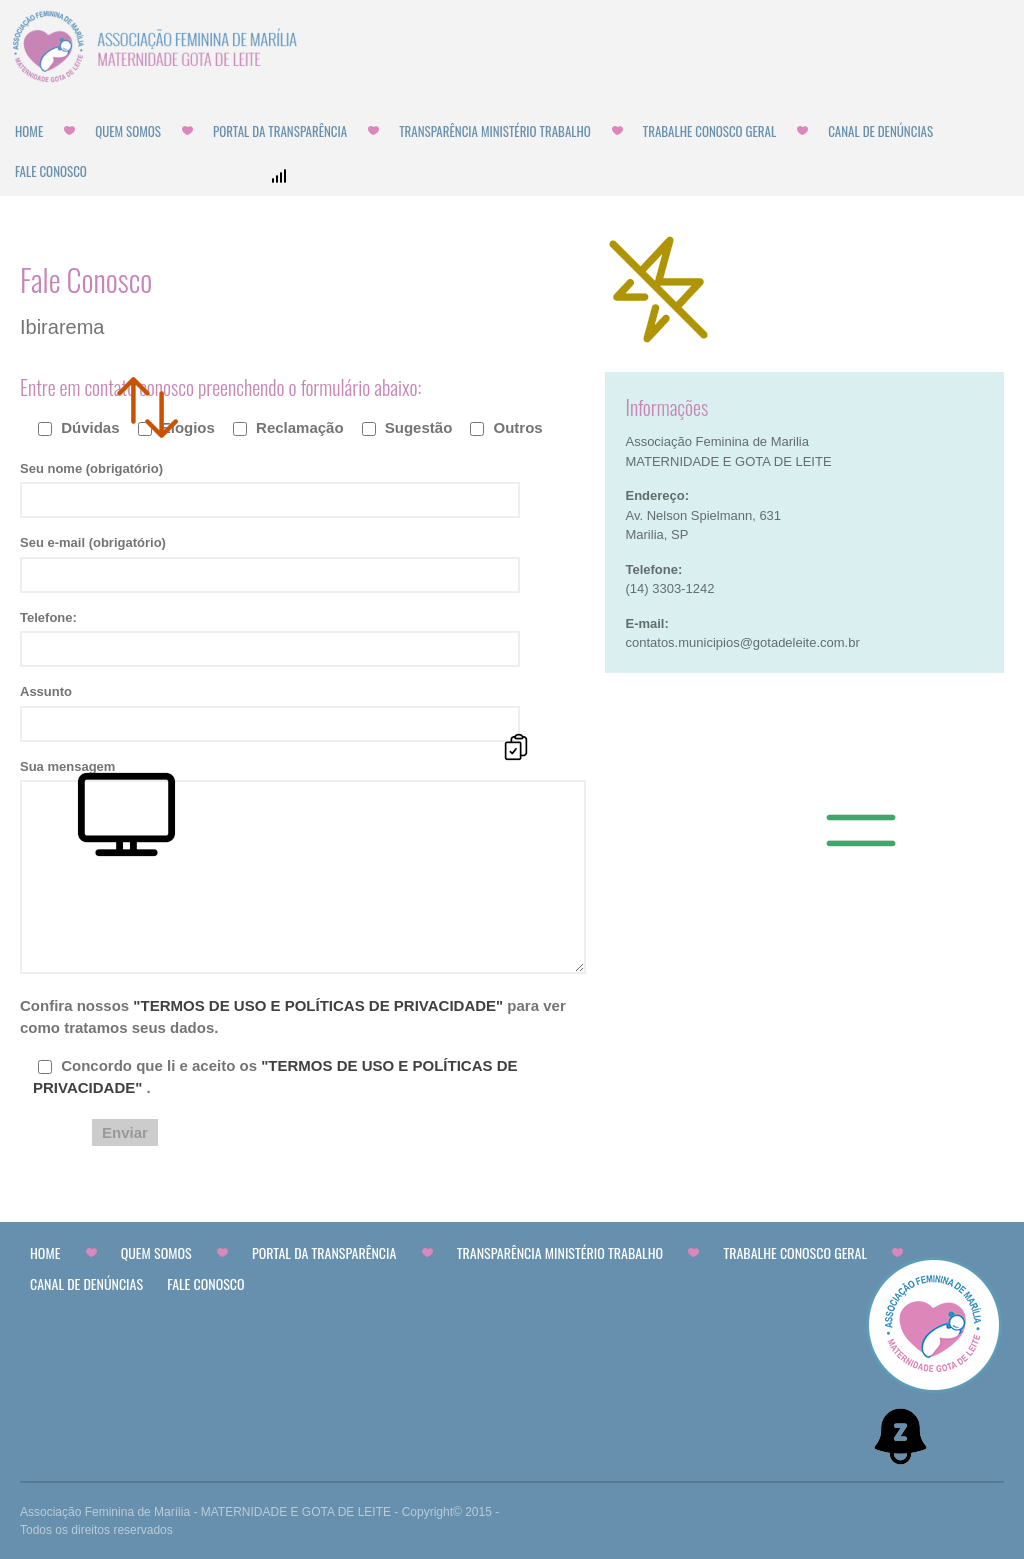  Describe the element at coordinates (658, 289) in the screenshot. I see `flash or lightning feature disabled` at that location.